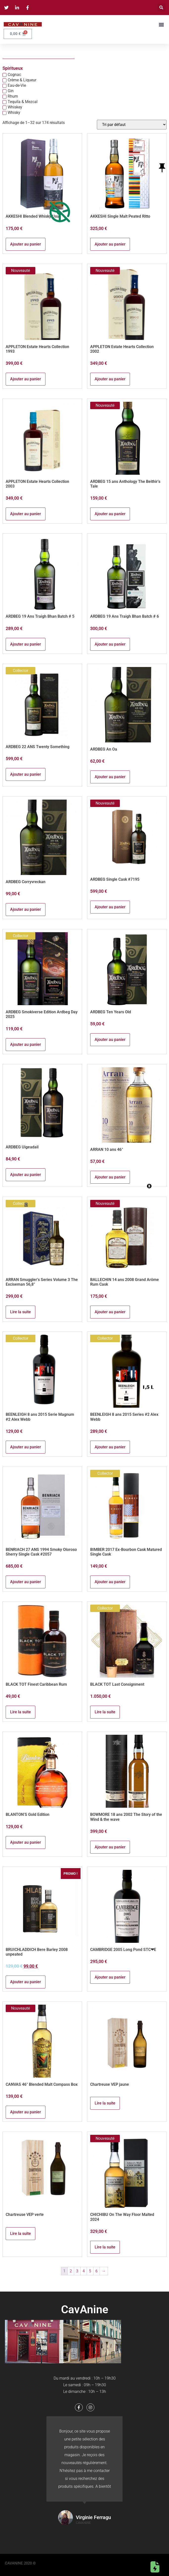 The image size is (169, 2576). What do you see at coordinates (26, 1205) in the screenshot?
I see `view payment receipt` at bounding box center [26, 1205].